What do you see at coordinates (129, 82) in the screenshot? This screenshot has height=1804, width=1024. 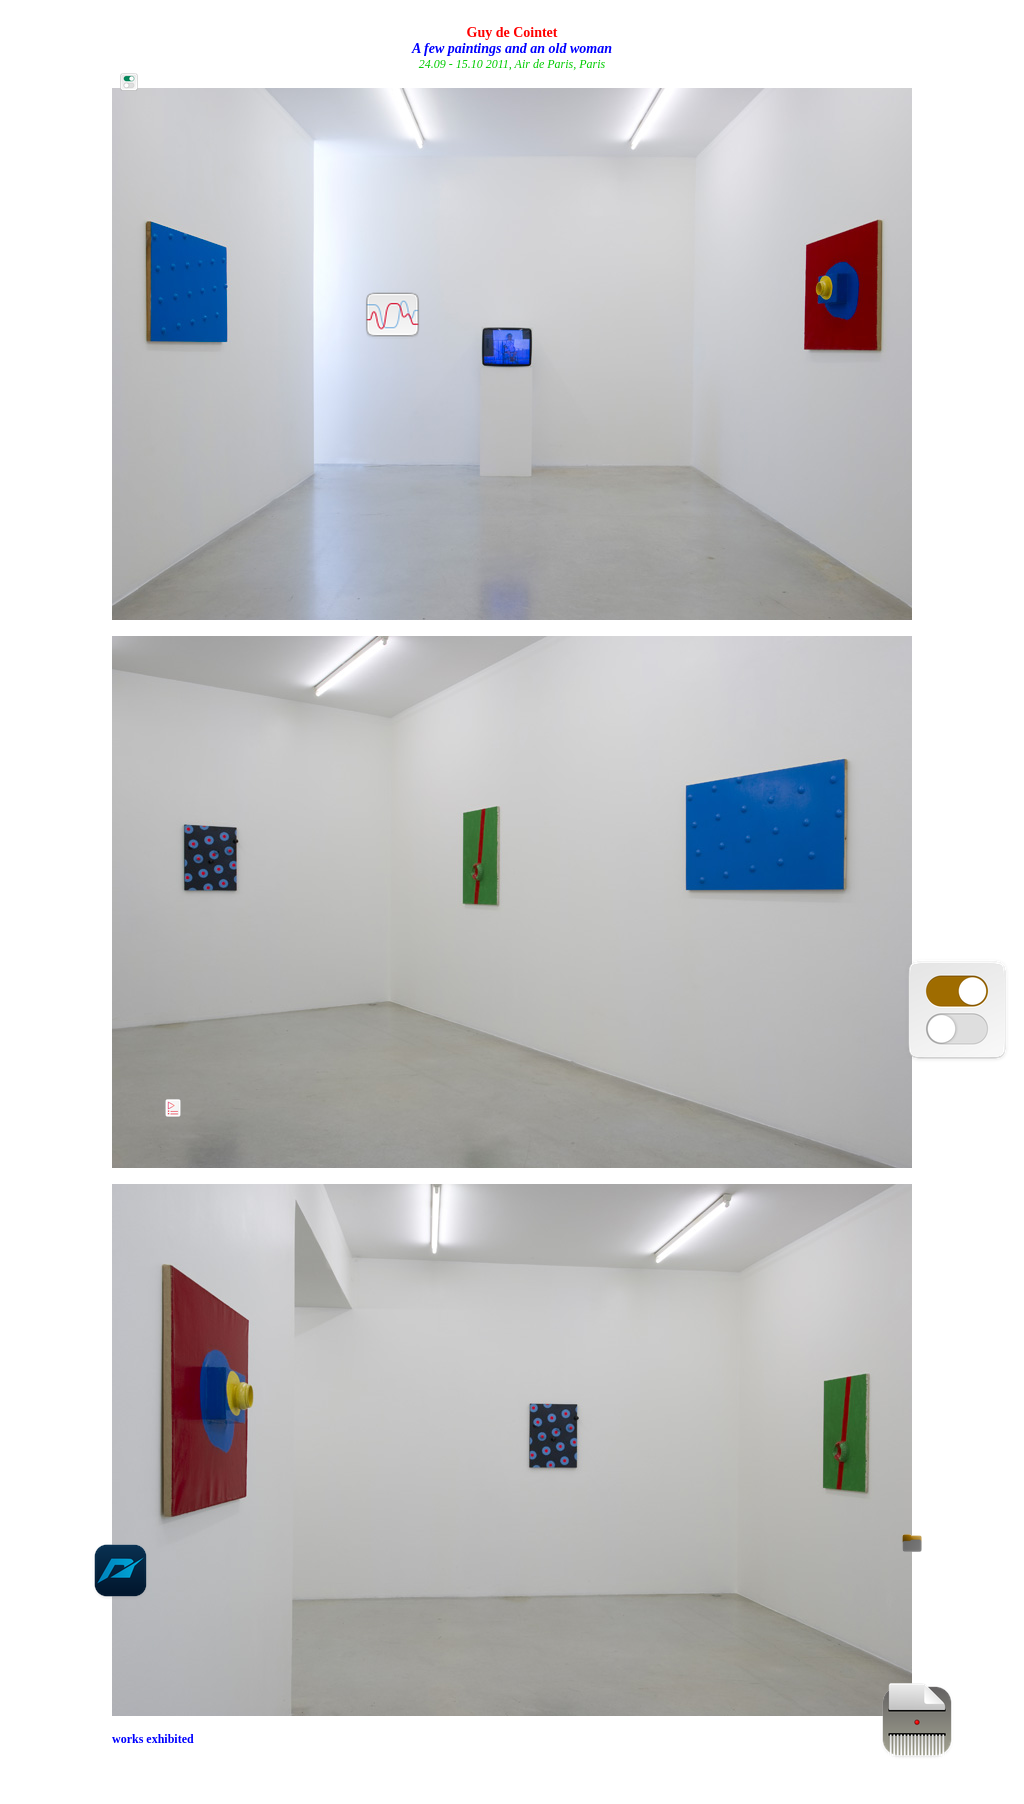 I see `open gnome tweaks to customize desktop settings` at bounding box center [129, 82].